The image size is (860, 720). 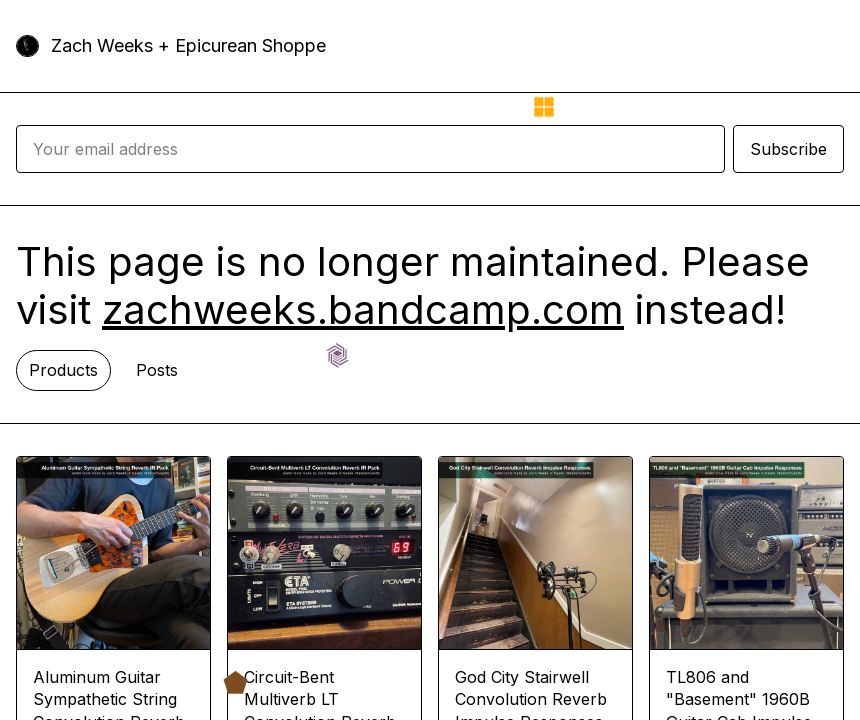 What do you see at coordinates (544, 107) in the screenshot?
I see `microsoft brand logo` at bounding box center [544, 107].